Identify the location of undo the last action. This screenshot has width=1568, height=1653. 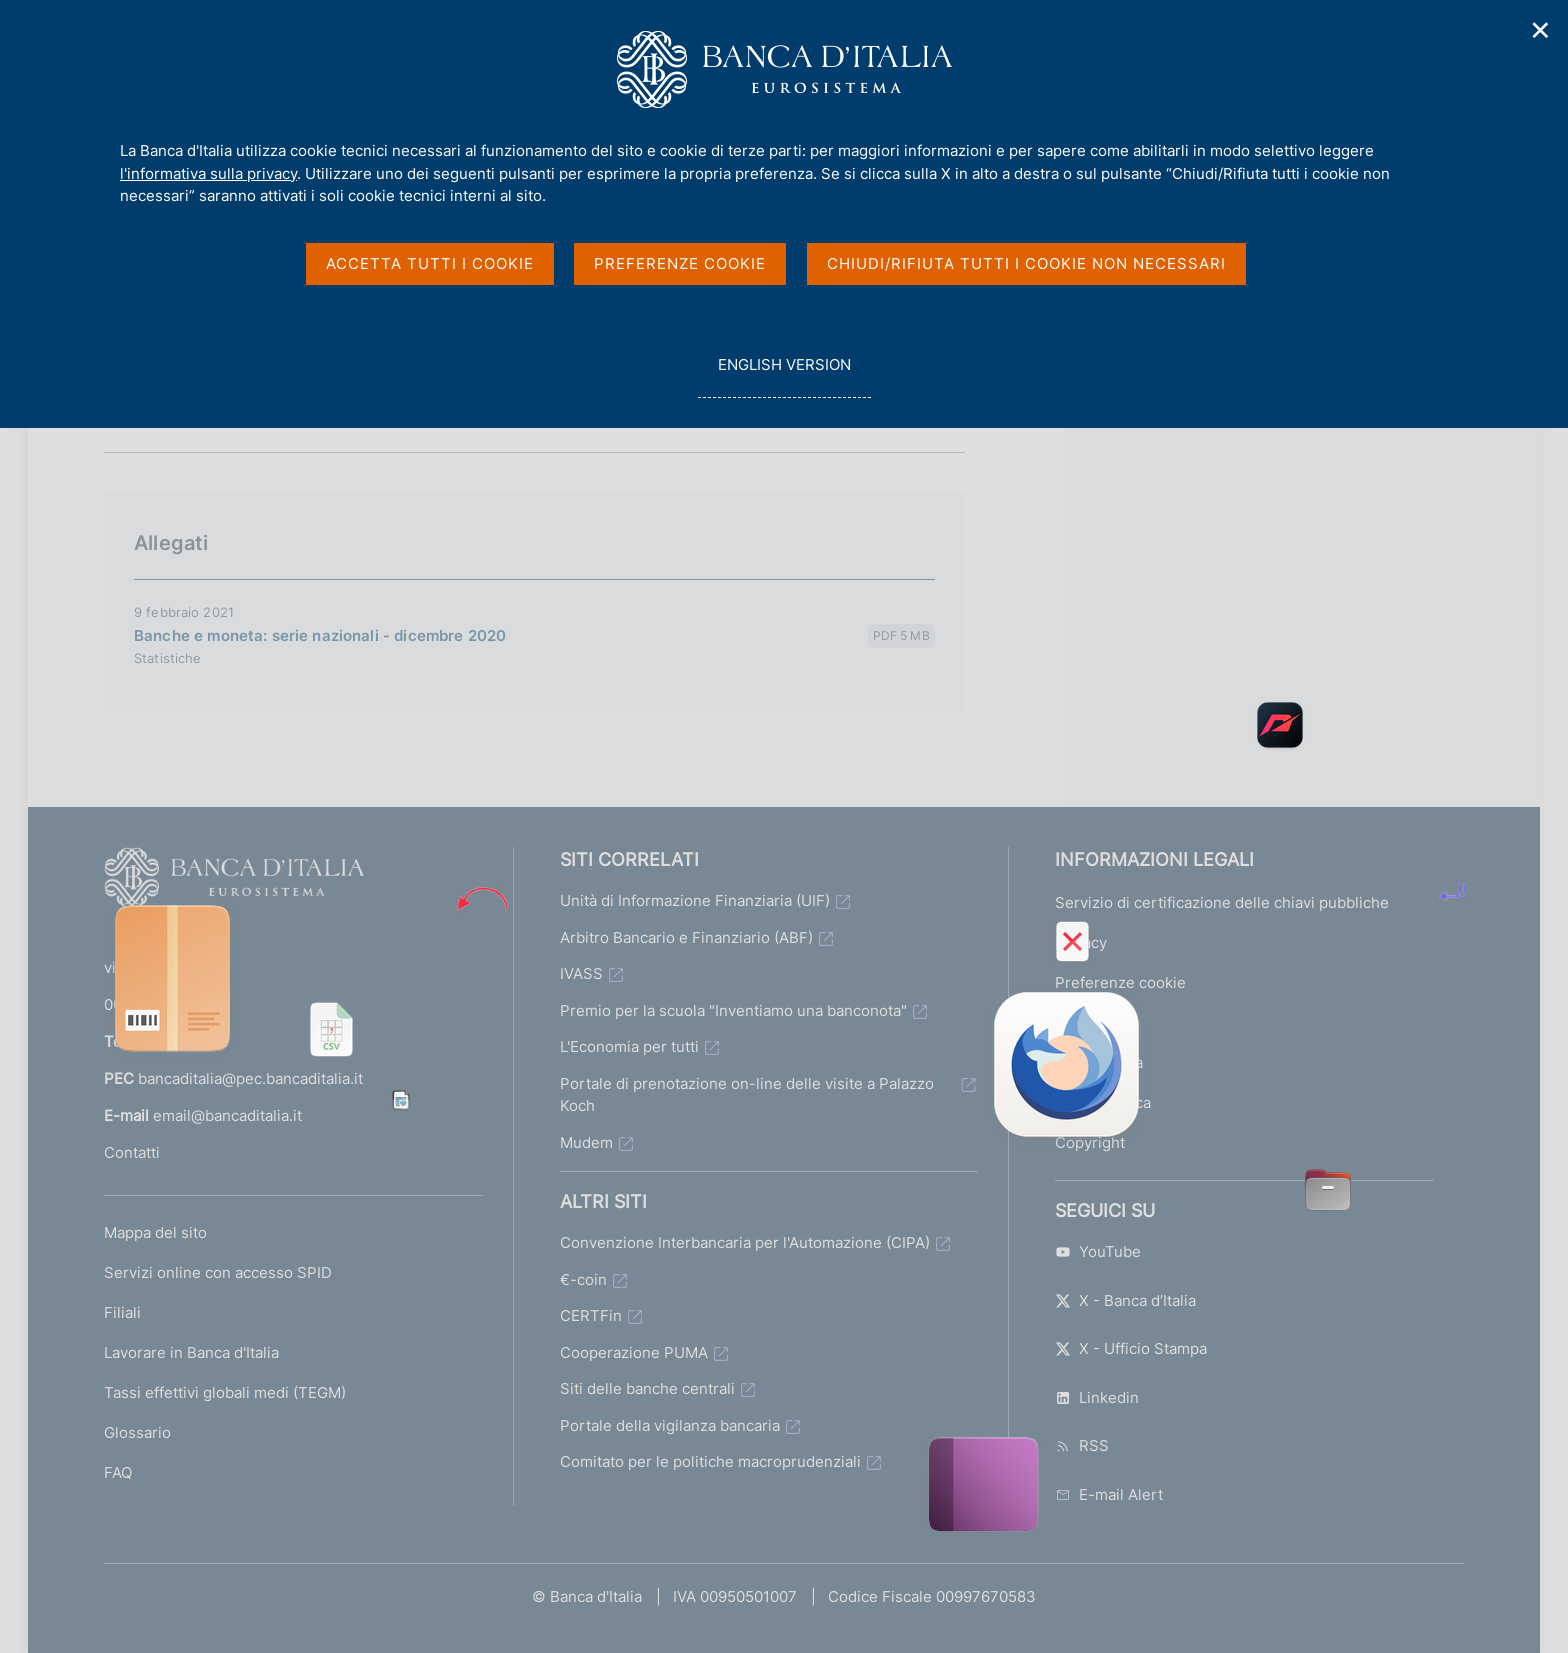
(482, 898).